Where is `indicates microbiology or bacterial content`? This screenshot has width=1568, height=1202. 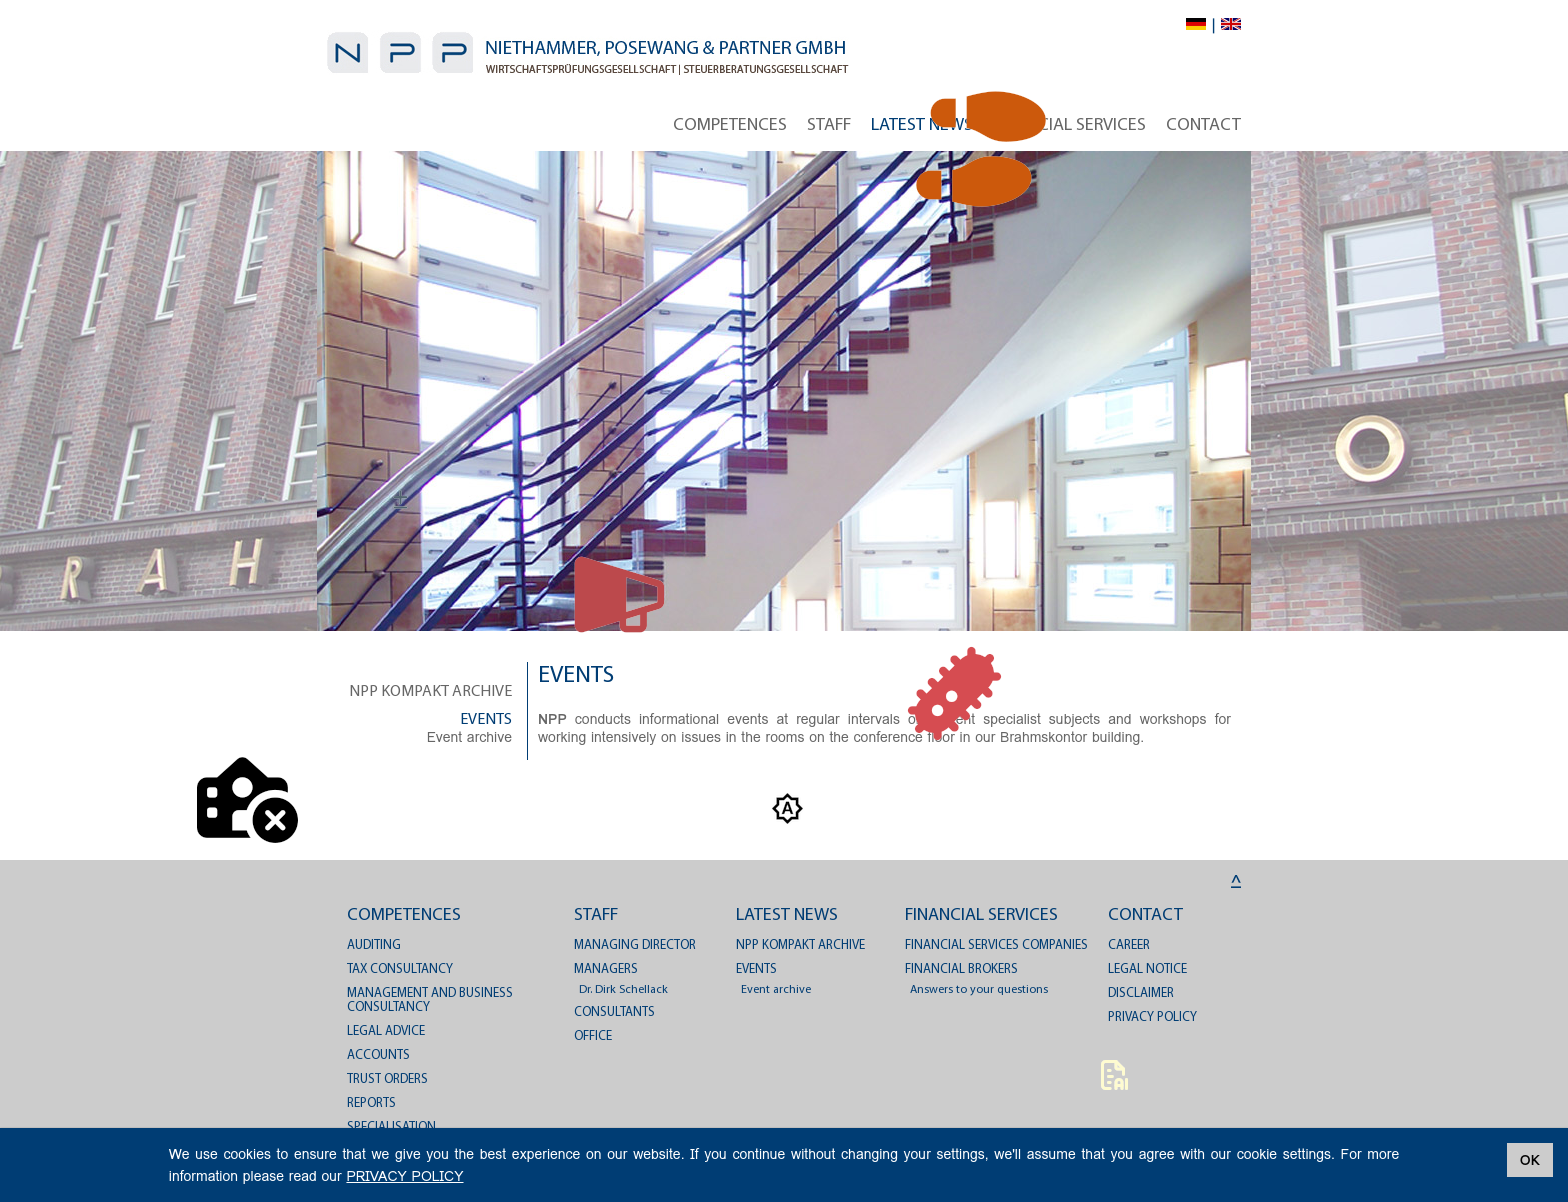 indicates microbiology or bacterial content is located at coordinates (954, 693).